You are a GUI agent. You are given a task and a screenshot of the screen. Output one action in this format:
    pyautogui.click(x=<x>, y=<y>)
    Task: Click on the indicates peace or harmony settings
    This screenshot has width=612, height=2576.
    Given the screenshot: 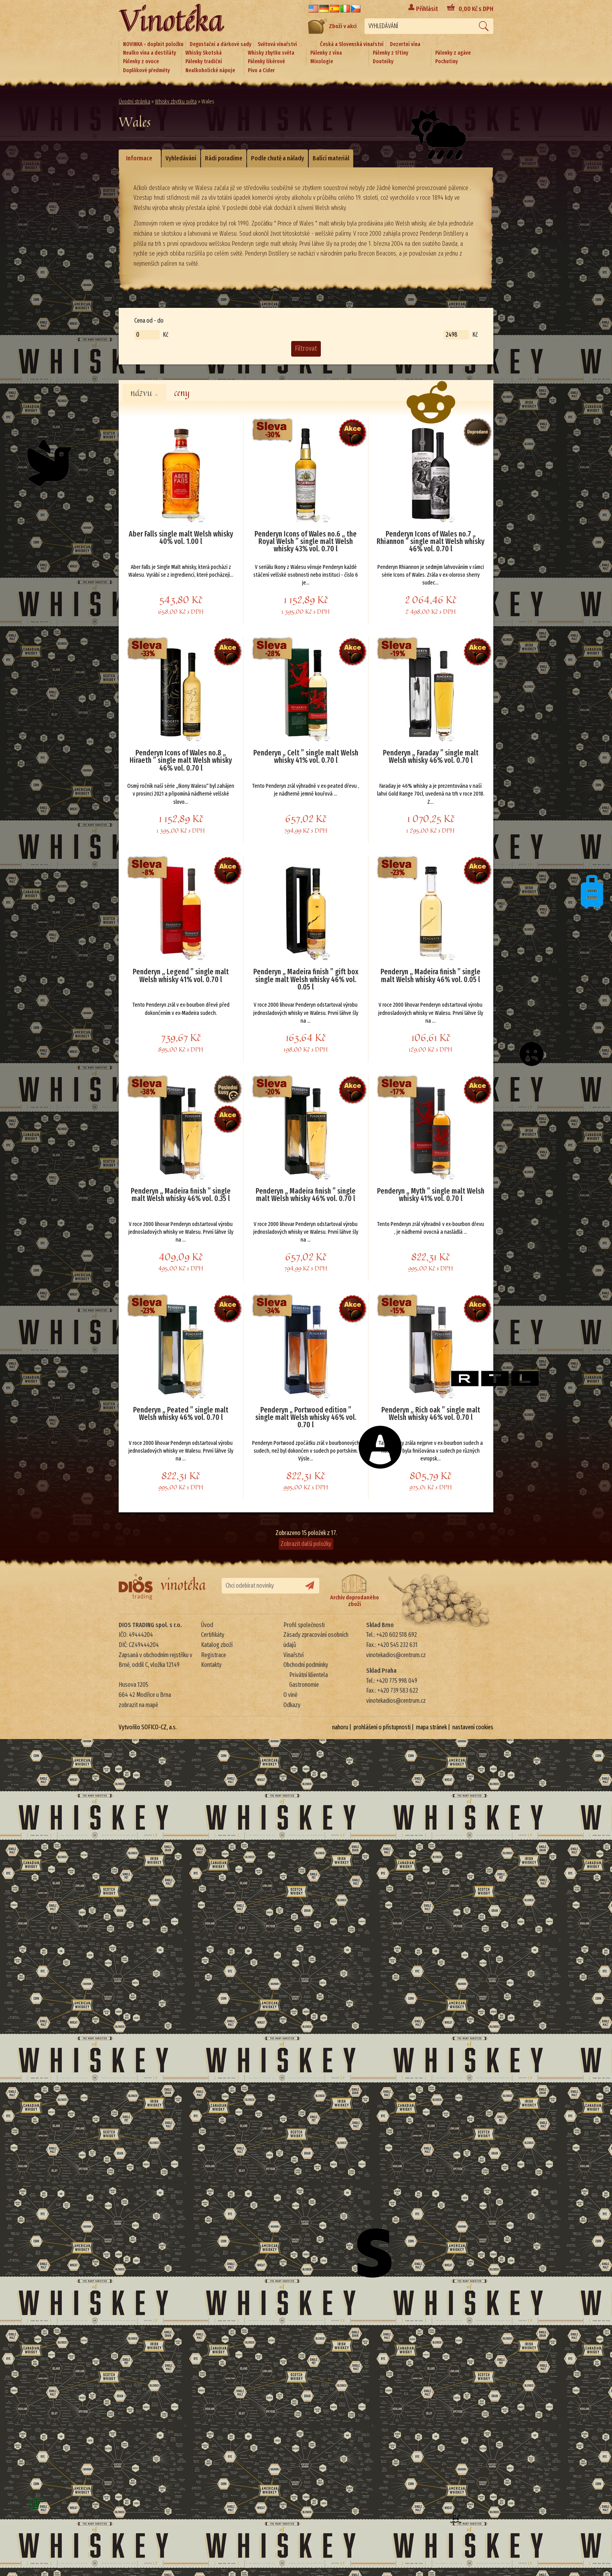 What is the action you would take?
    pyautogui.click(x=48, y=464)
    